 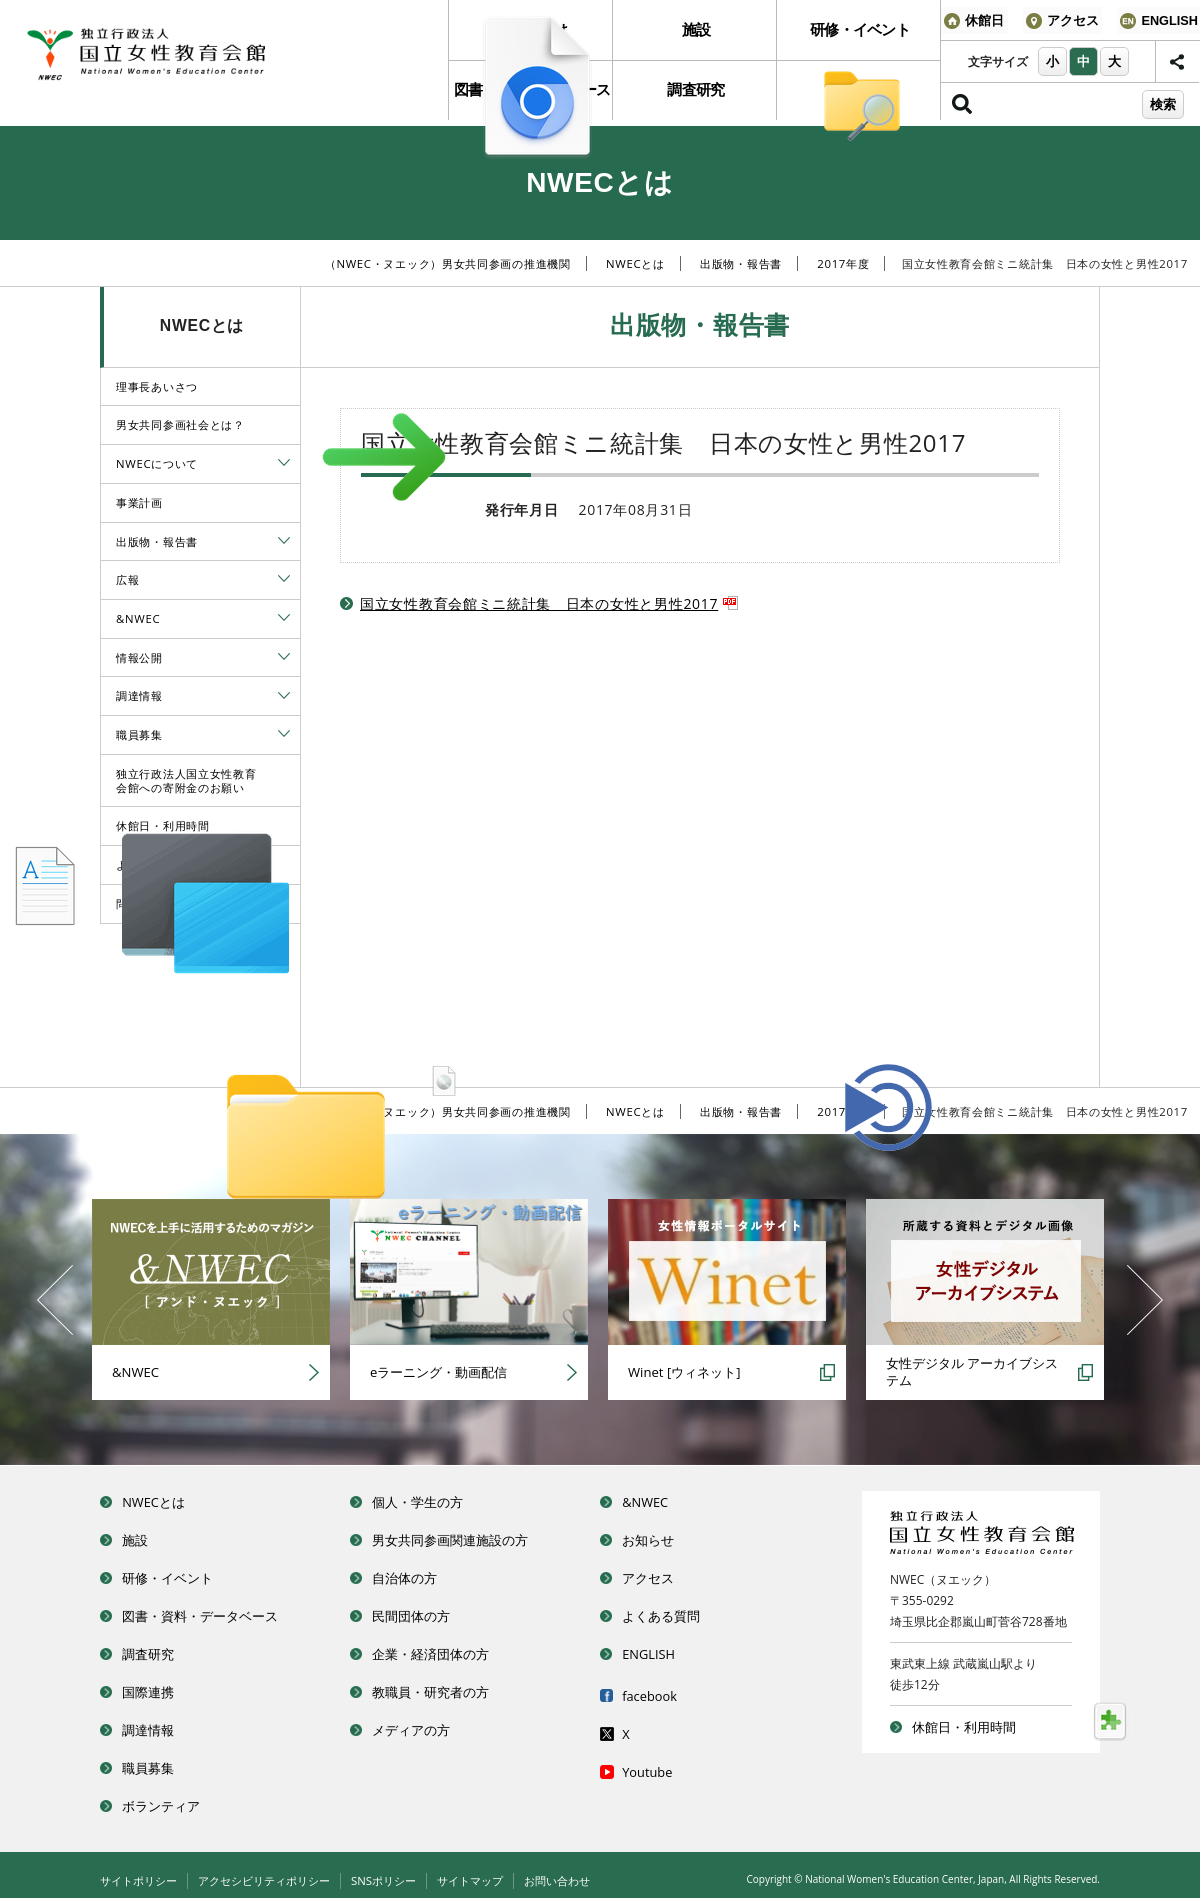 What do you see at coordinates (45, 886) in the screenshot?
I see `open a text document or word processing file` at bounding box center [45, 886].